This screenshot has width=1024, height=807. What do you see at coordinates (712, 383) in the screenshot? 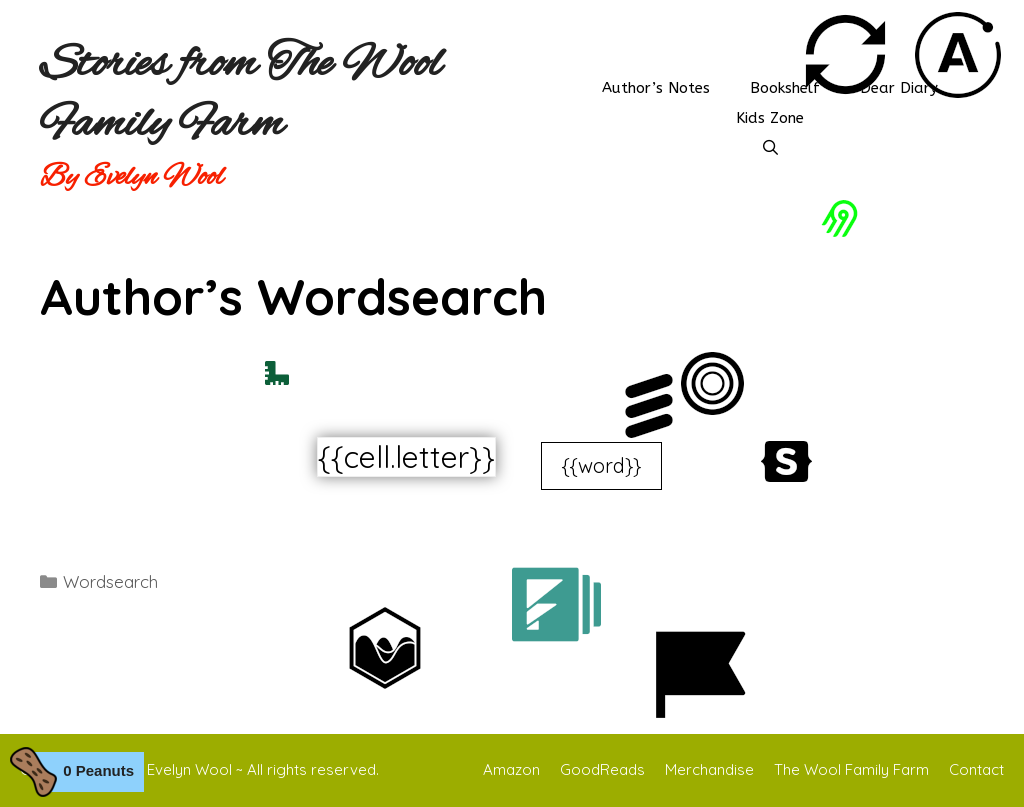
I see `open zen browser` at bounding box center [712, 383].